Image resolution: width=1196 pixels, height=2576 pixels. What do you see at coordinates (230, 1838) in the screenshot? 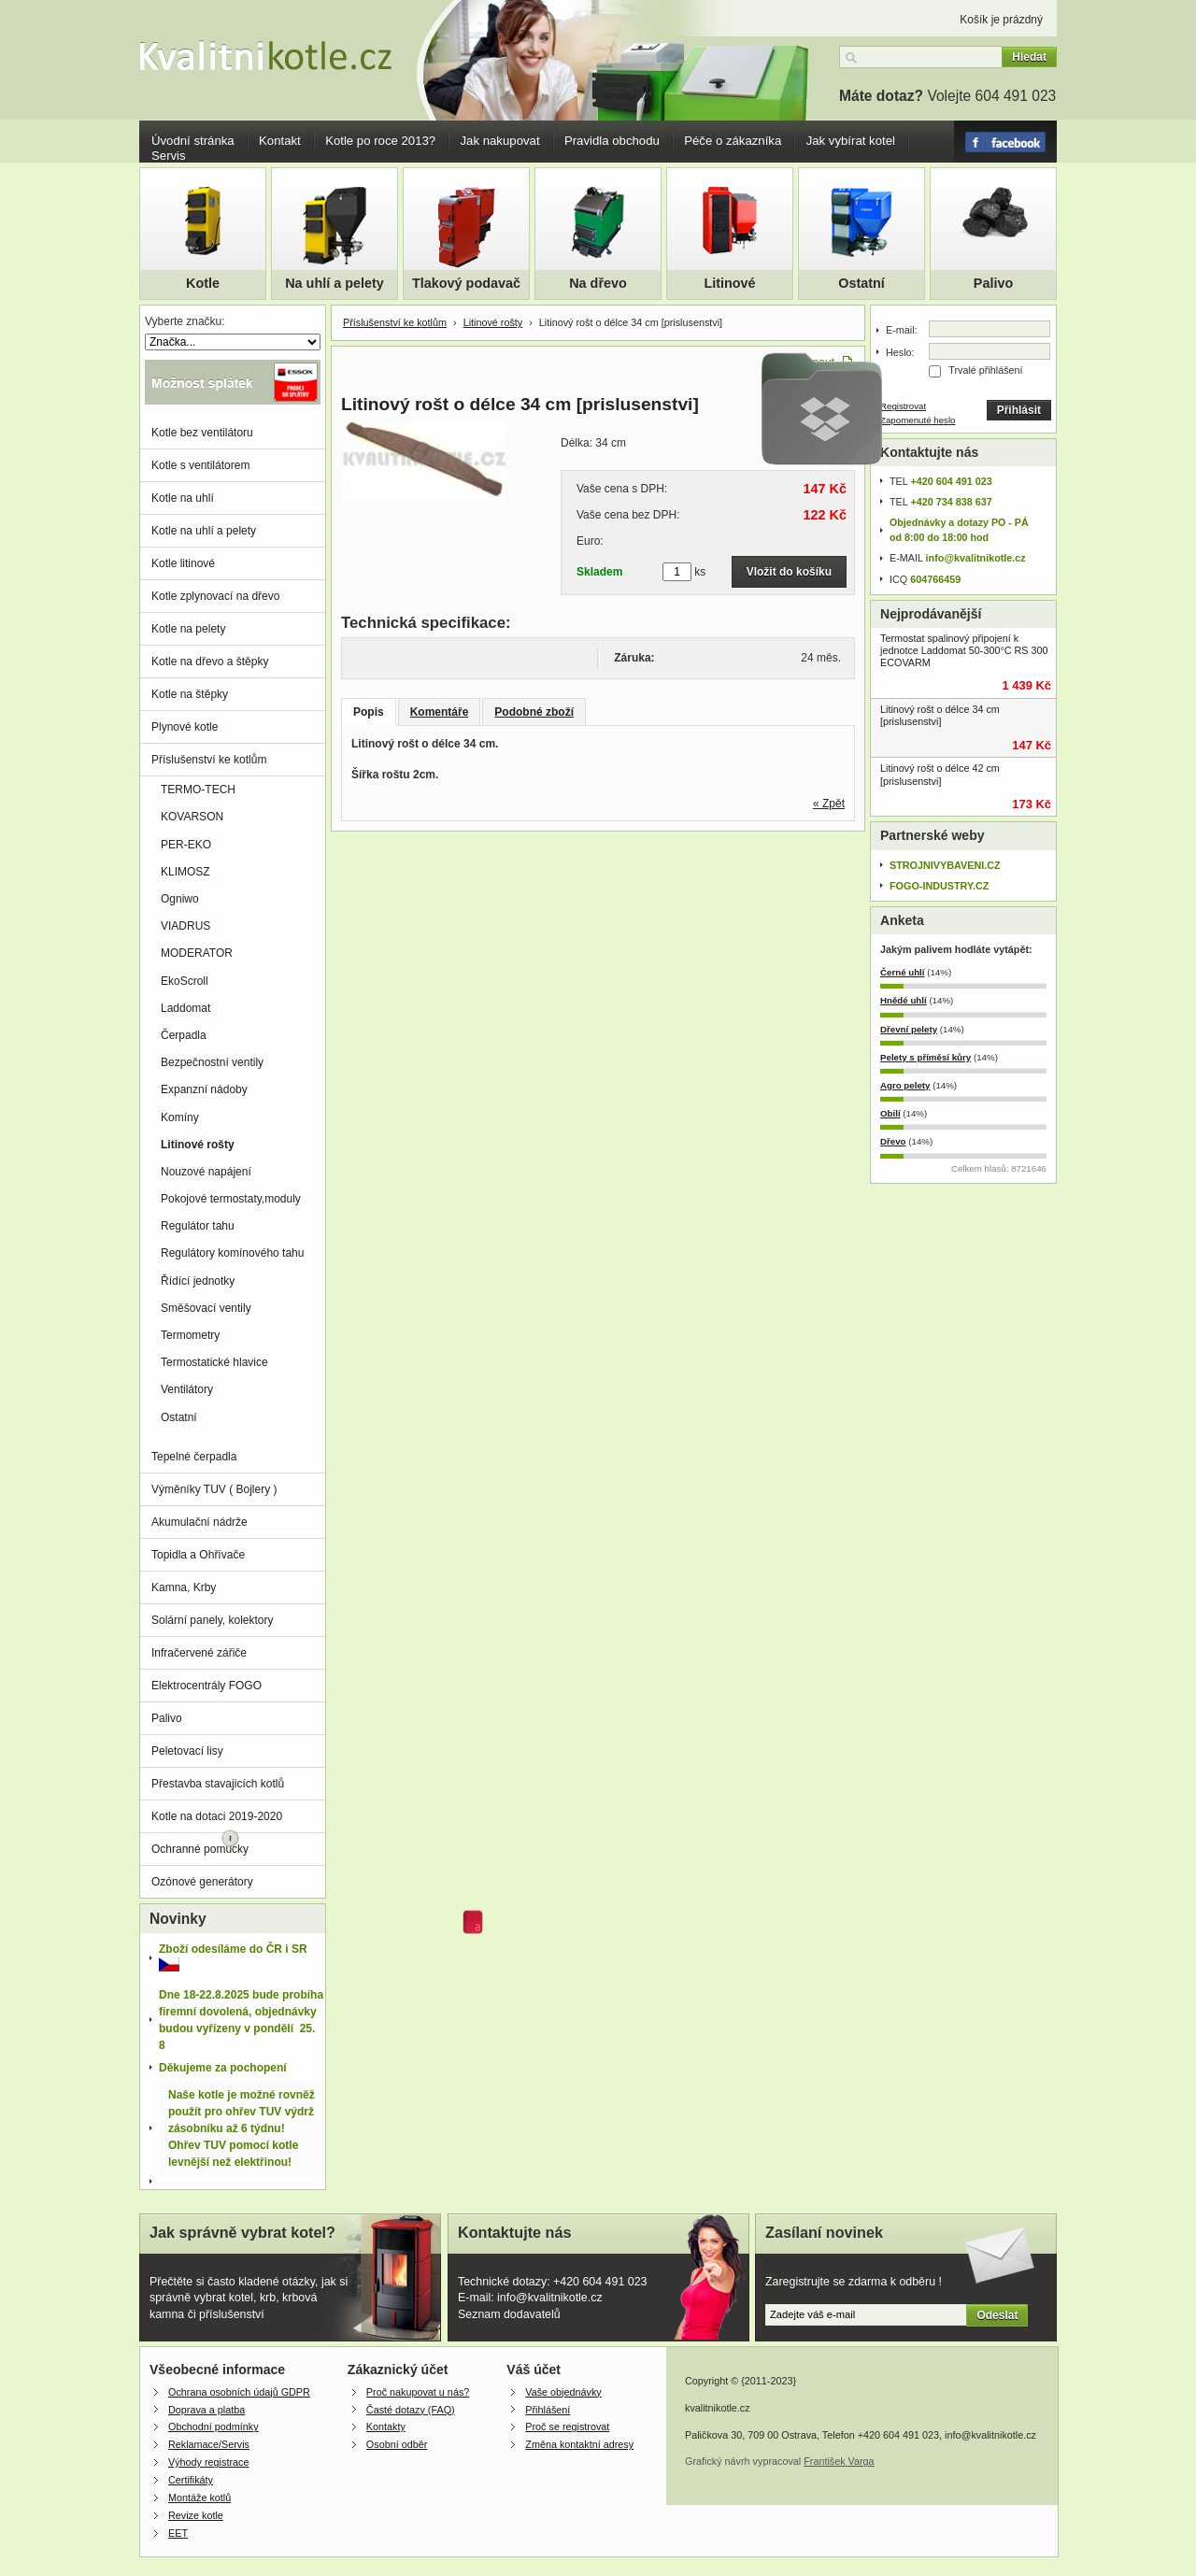
I see `open passwords and keys manager` at bounding box center [230, 1838].